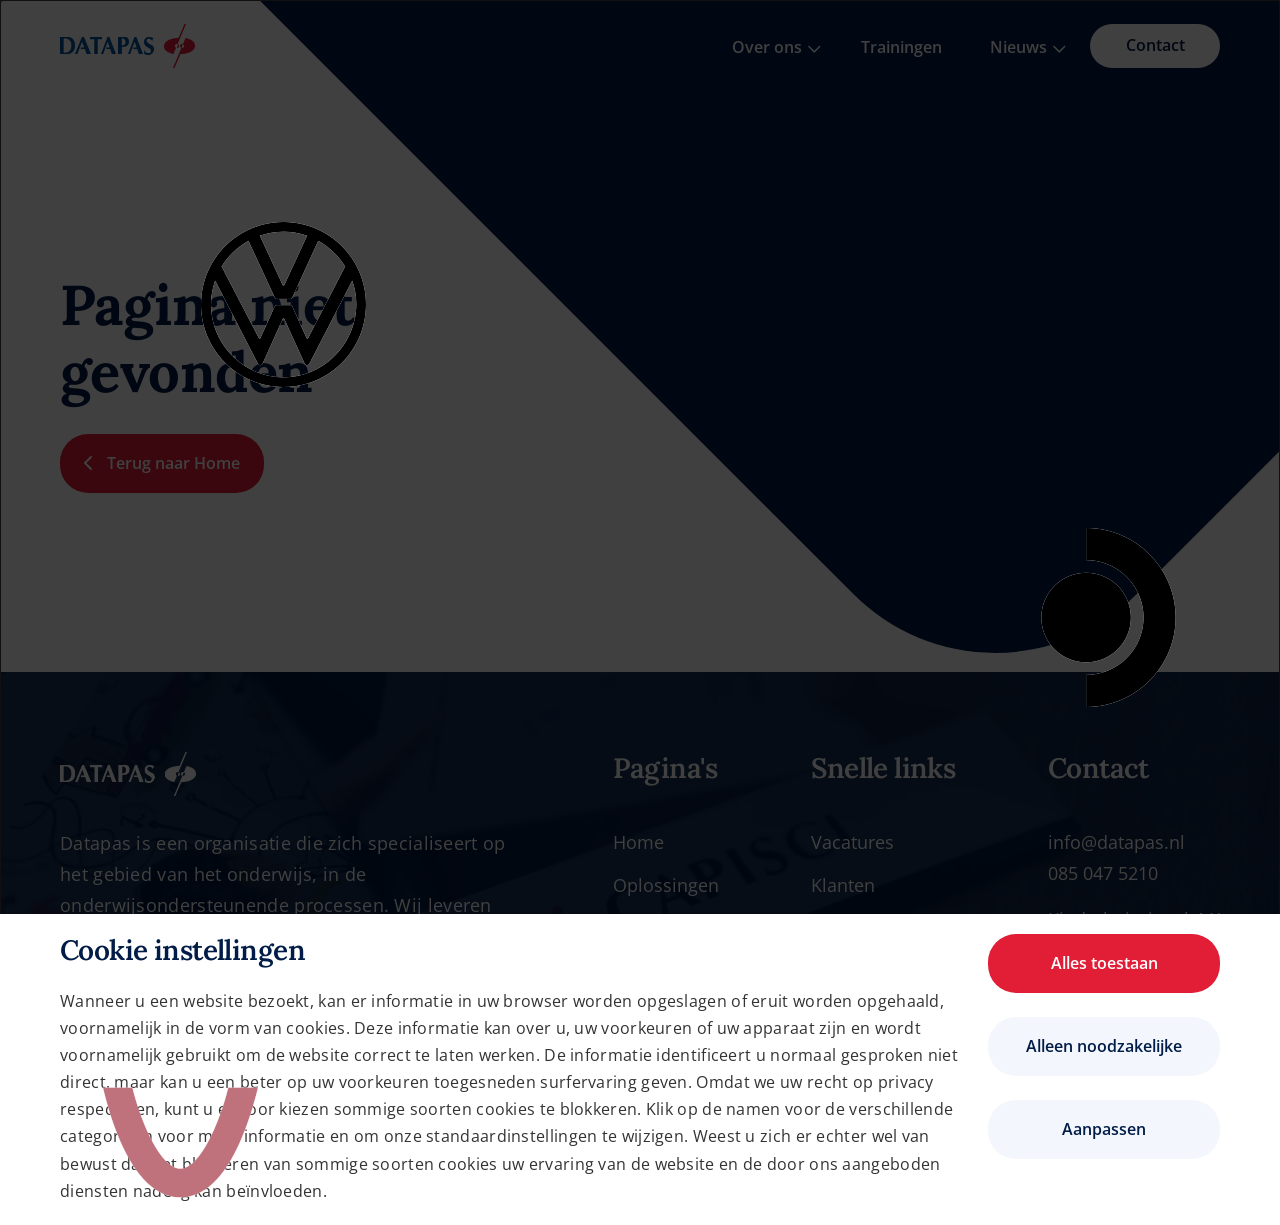 The height and width of the screenshot is (1225, 1280). Describe the element at coordinates (283, 304) in the screenshot. I see `volkswagen brand logo` at that location.